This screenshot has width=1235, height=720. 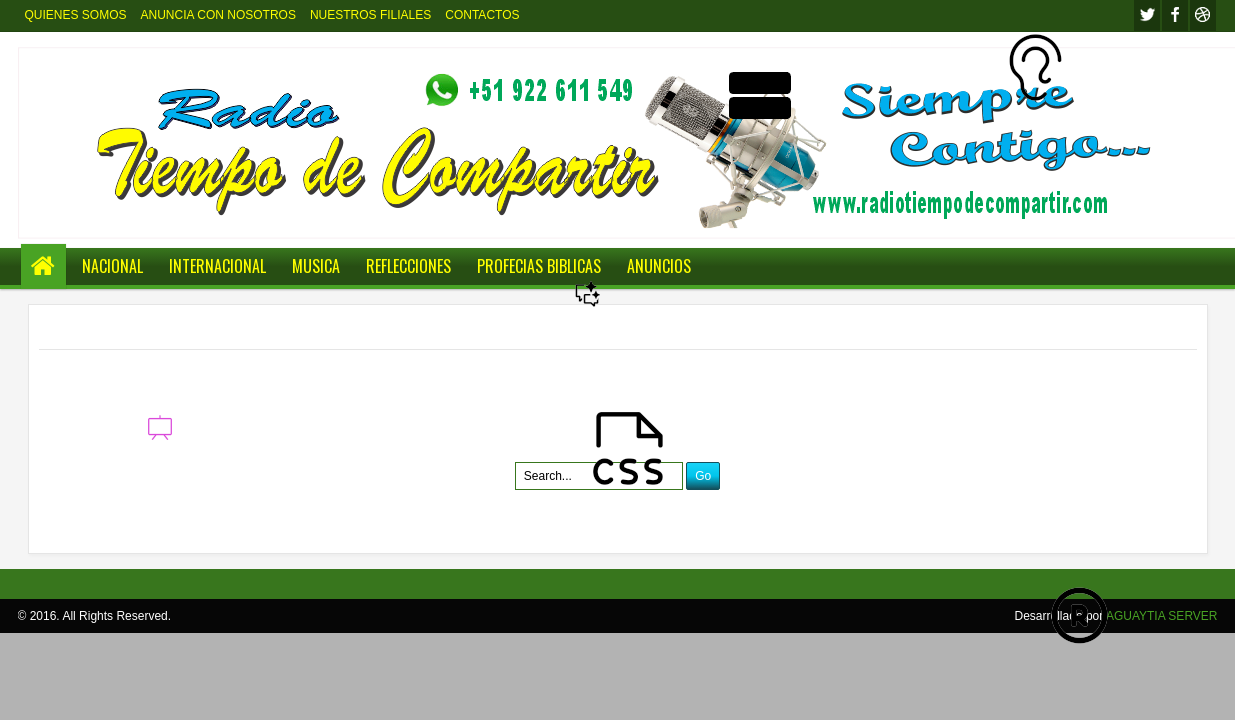 What do you see at coordinates (629, 451) in the screenshot?
I see `view or open a CSS stylesheet file` at bounding box center [629, 451].